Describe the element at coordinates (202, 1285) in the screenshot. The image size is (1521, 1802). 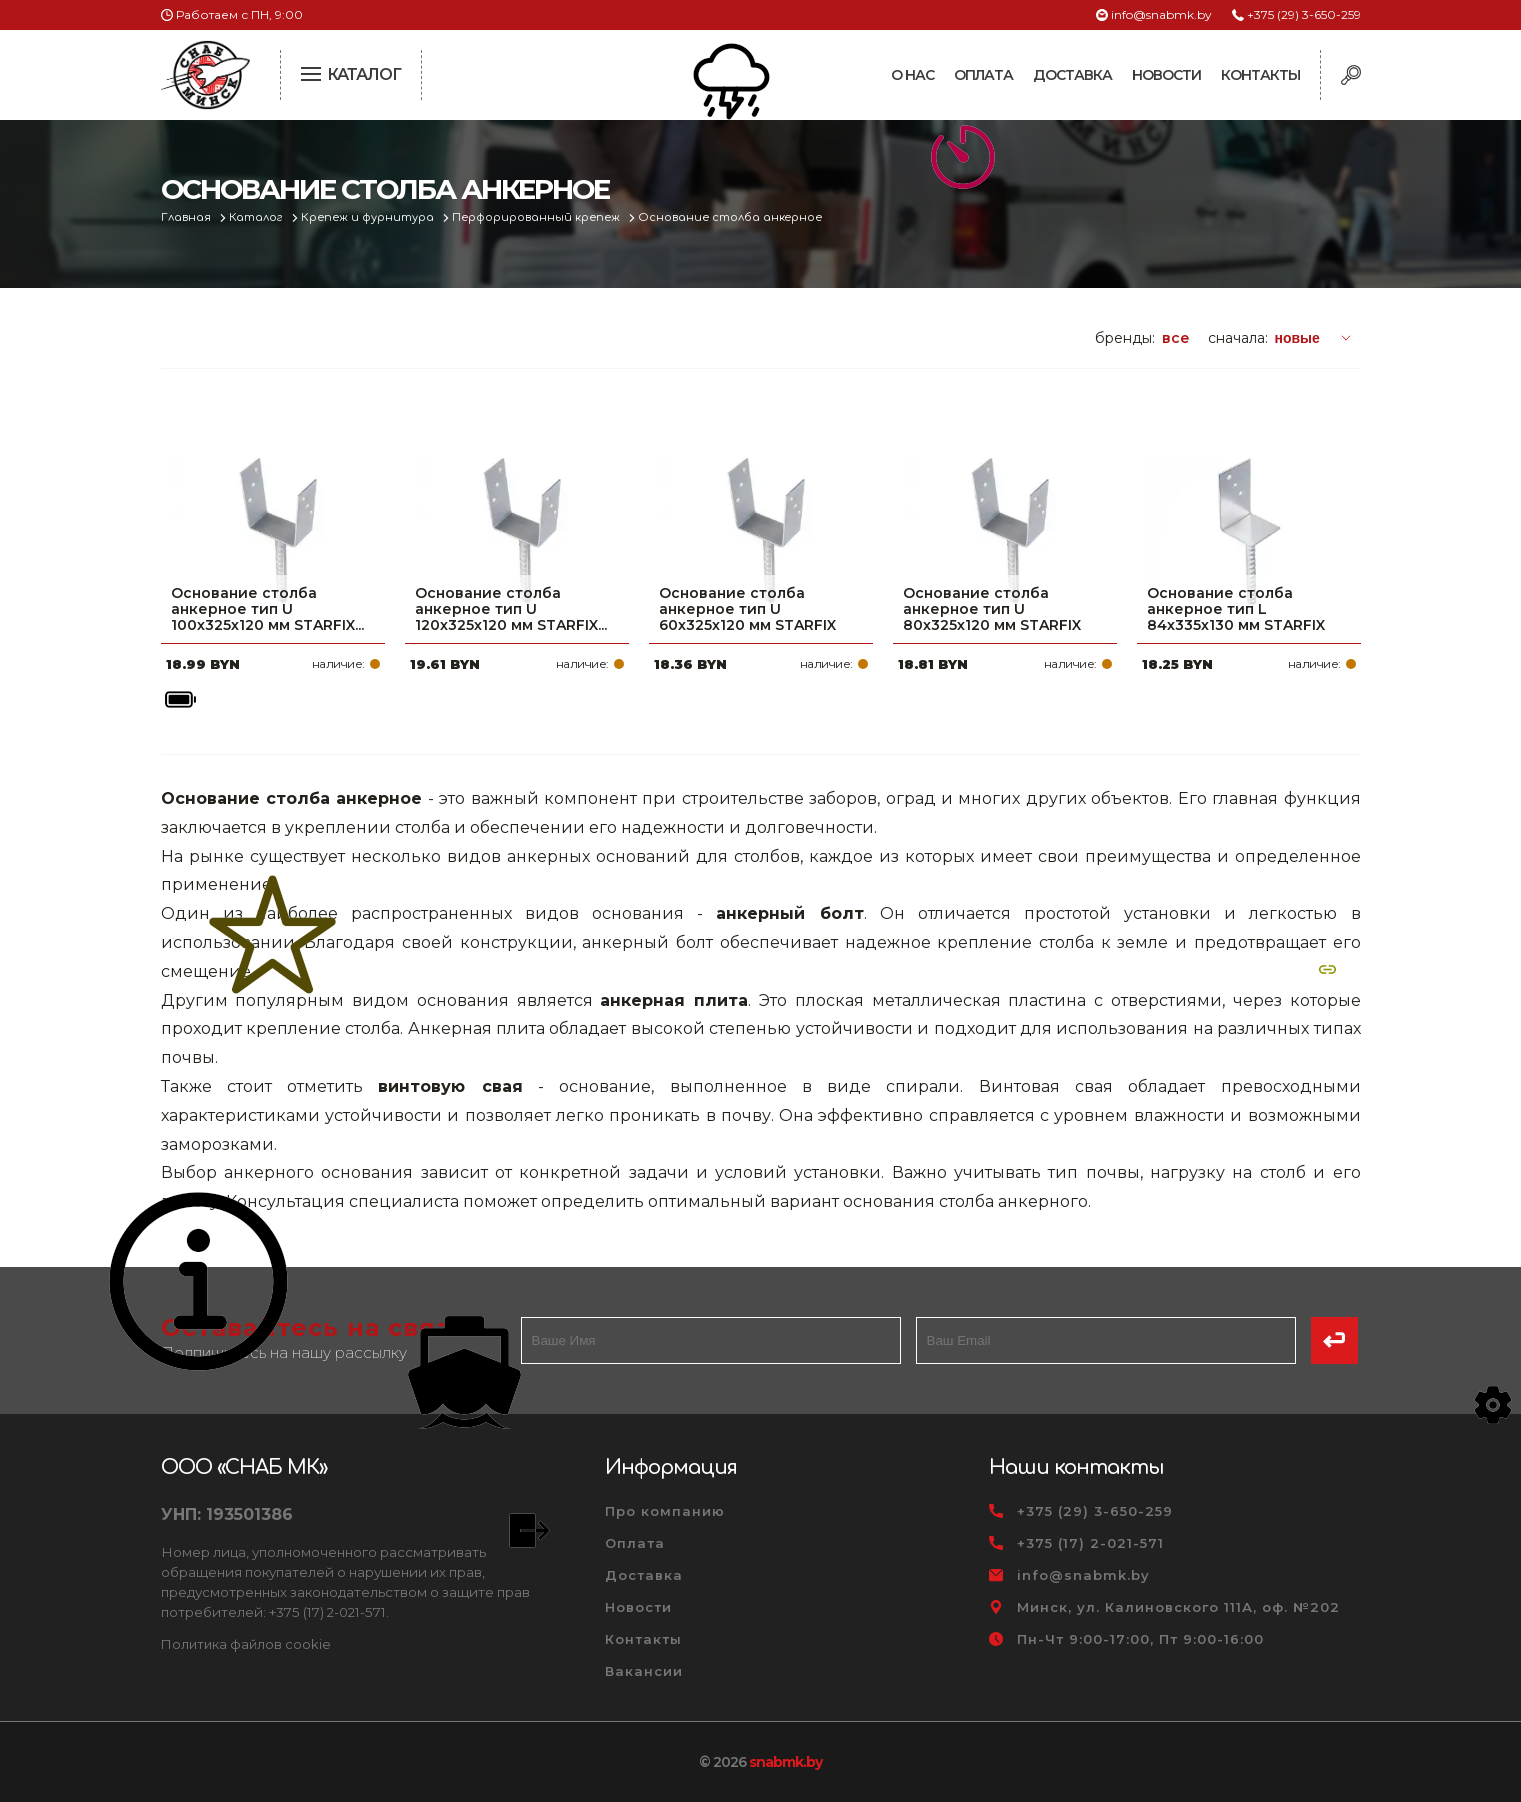
I see `view more information or details` at that location.